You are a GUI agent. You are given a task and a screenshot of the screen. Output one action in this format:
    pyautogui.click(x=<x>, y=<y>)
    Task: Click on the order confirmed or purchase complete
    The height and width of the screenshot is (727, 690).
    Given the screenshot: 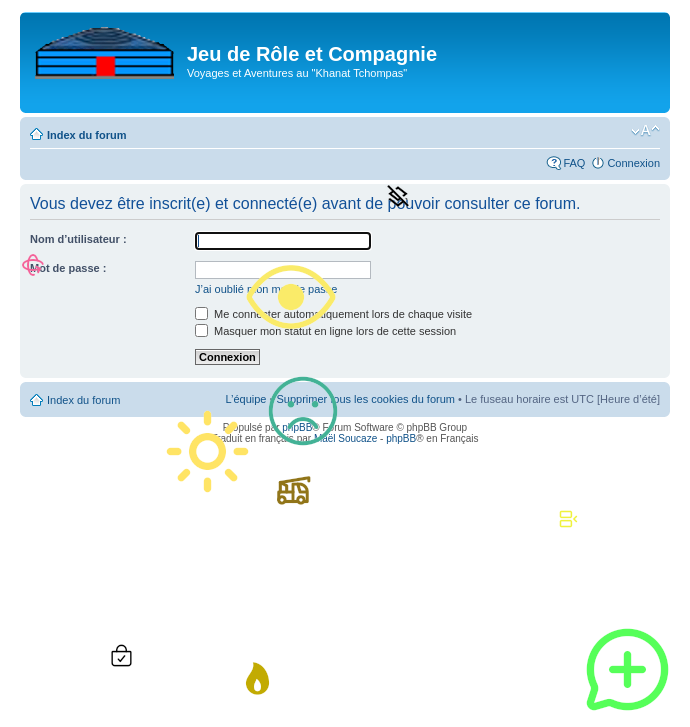 What is the action you would take?
    pyautogui.click(x=121, y=655)
    